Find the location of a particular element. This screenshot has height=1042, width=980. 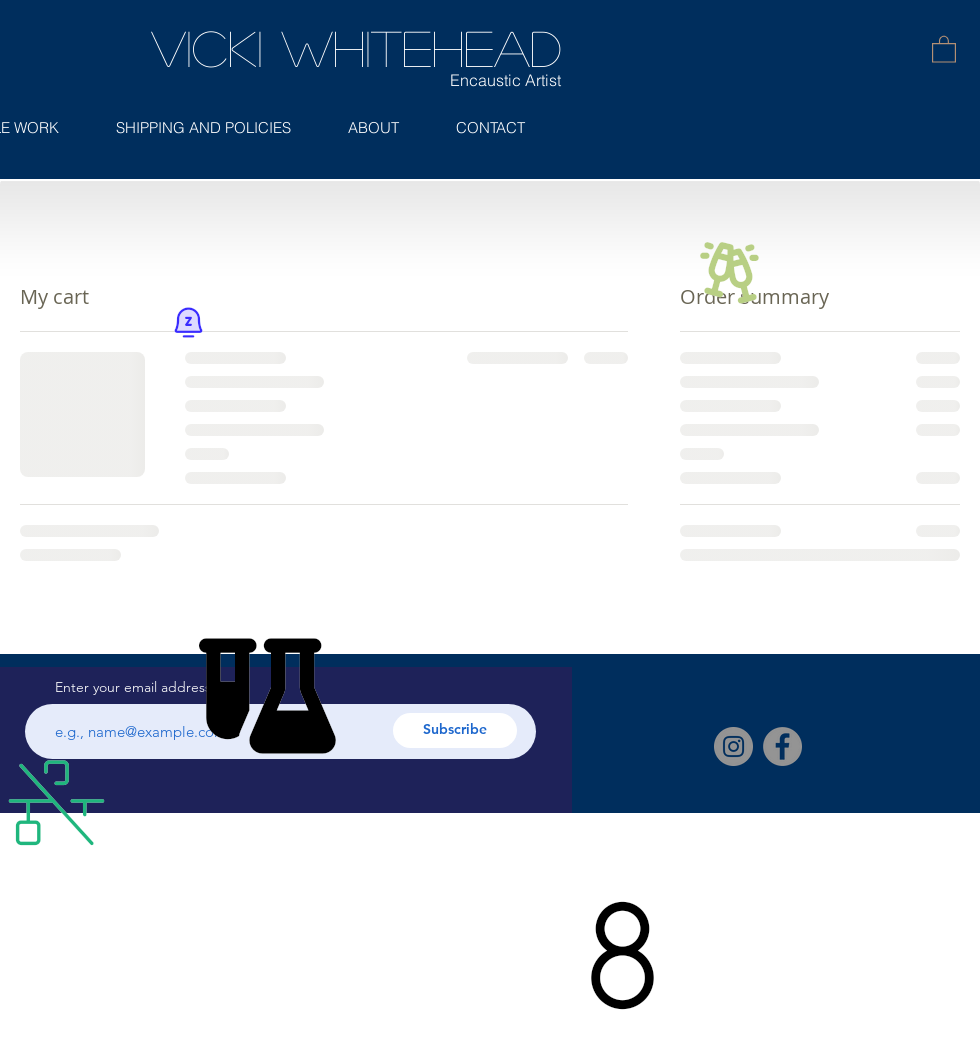

indicates the number eight in a sequence or list is located at coordinates (622, 955).